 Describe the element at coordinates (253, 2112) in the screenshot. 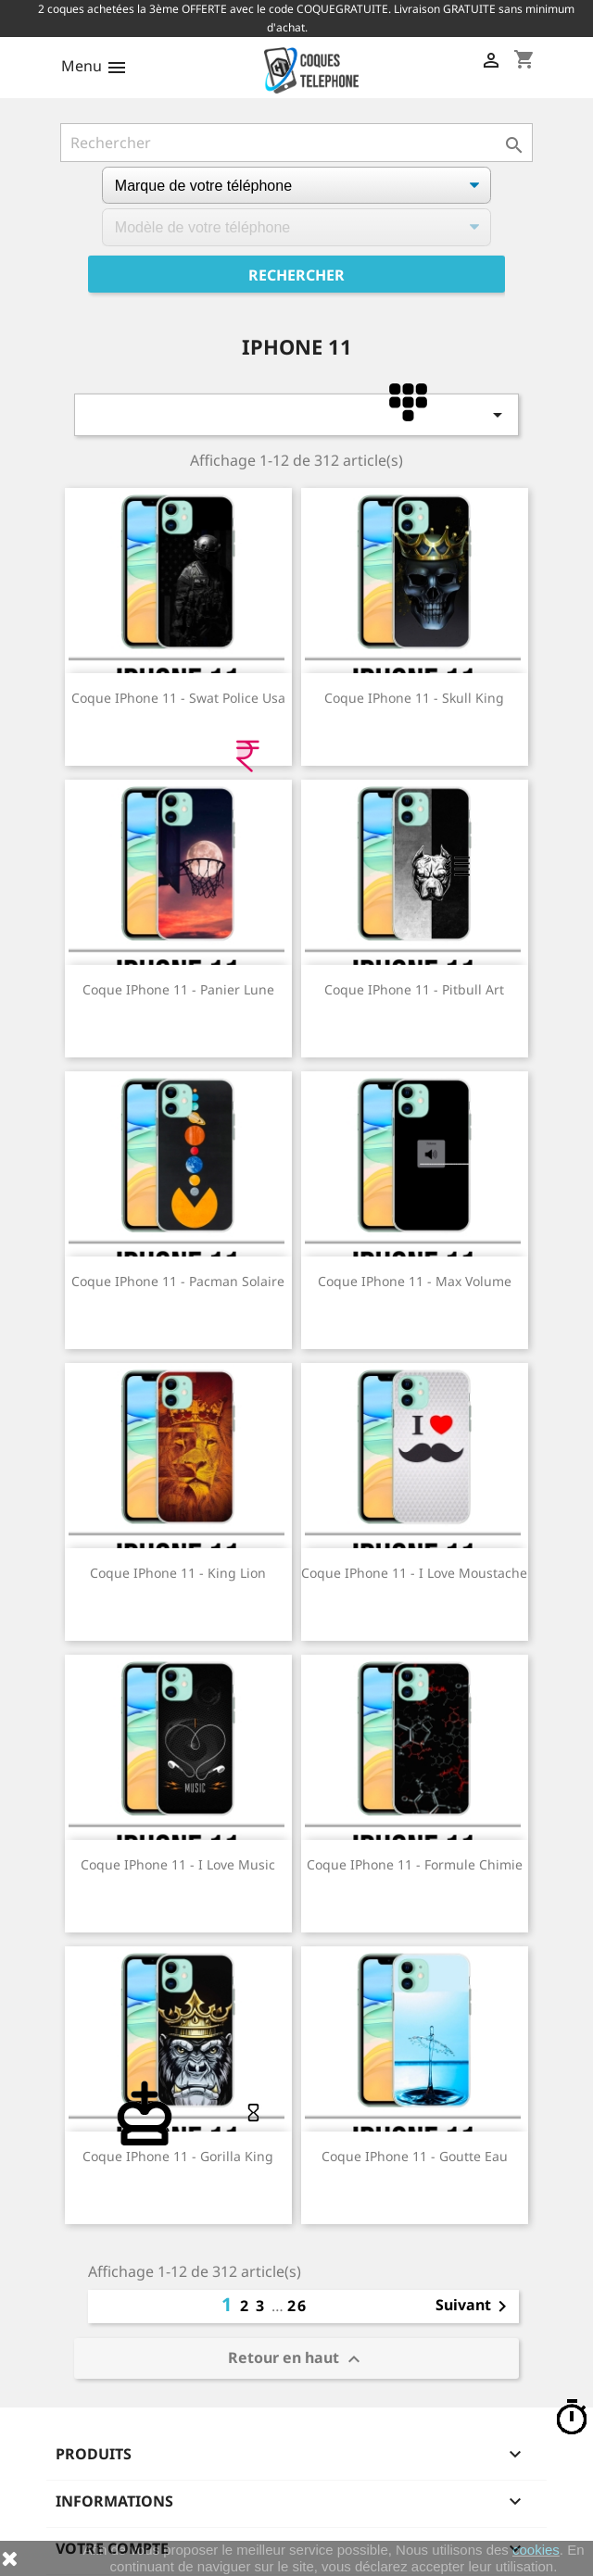

I see `indicates a process is waiting or pending` at that location.